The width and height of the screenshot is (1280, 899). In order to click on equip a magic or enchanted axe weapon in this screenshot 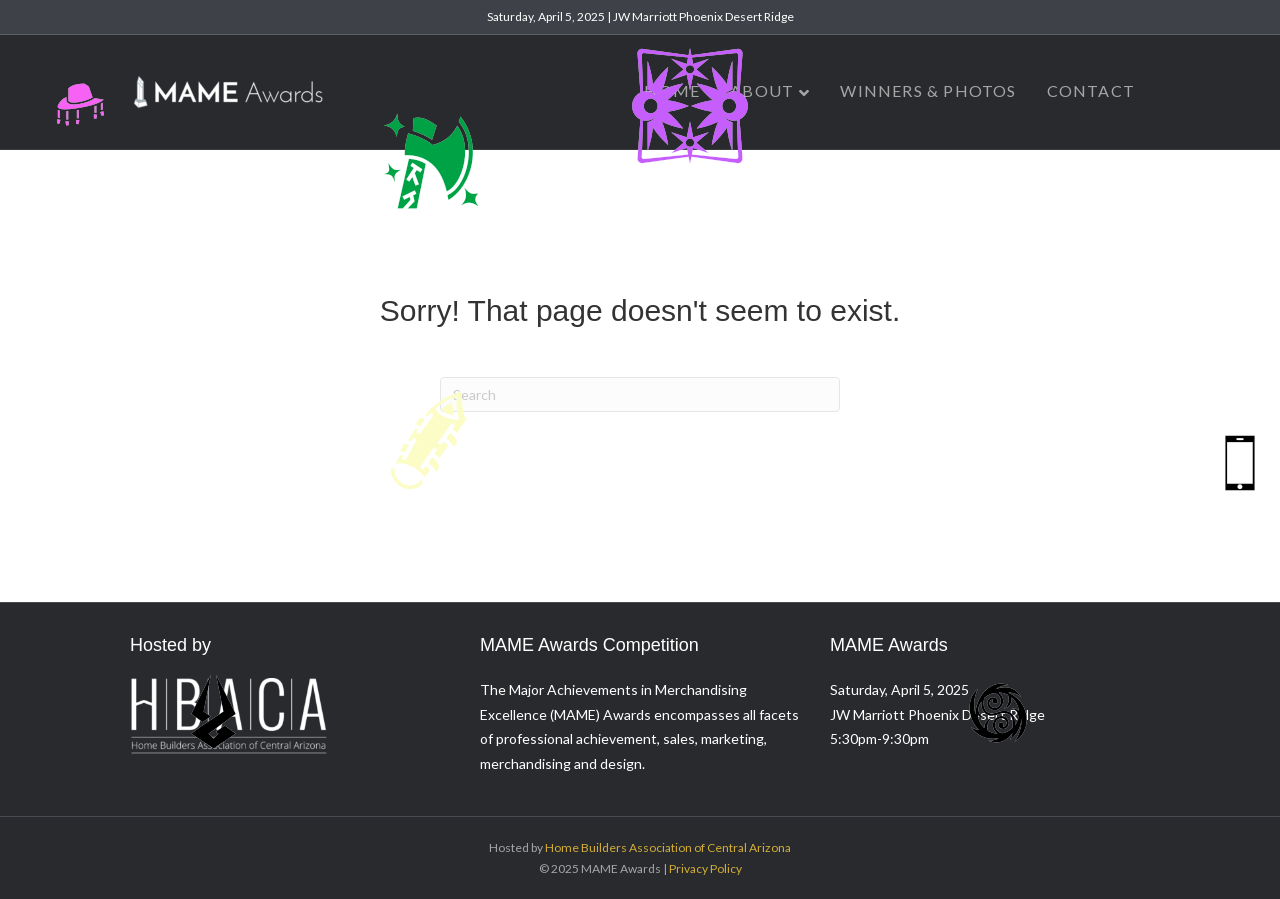, I will do `click(431, 160)`.